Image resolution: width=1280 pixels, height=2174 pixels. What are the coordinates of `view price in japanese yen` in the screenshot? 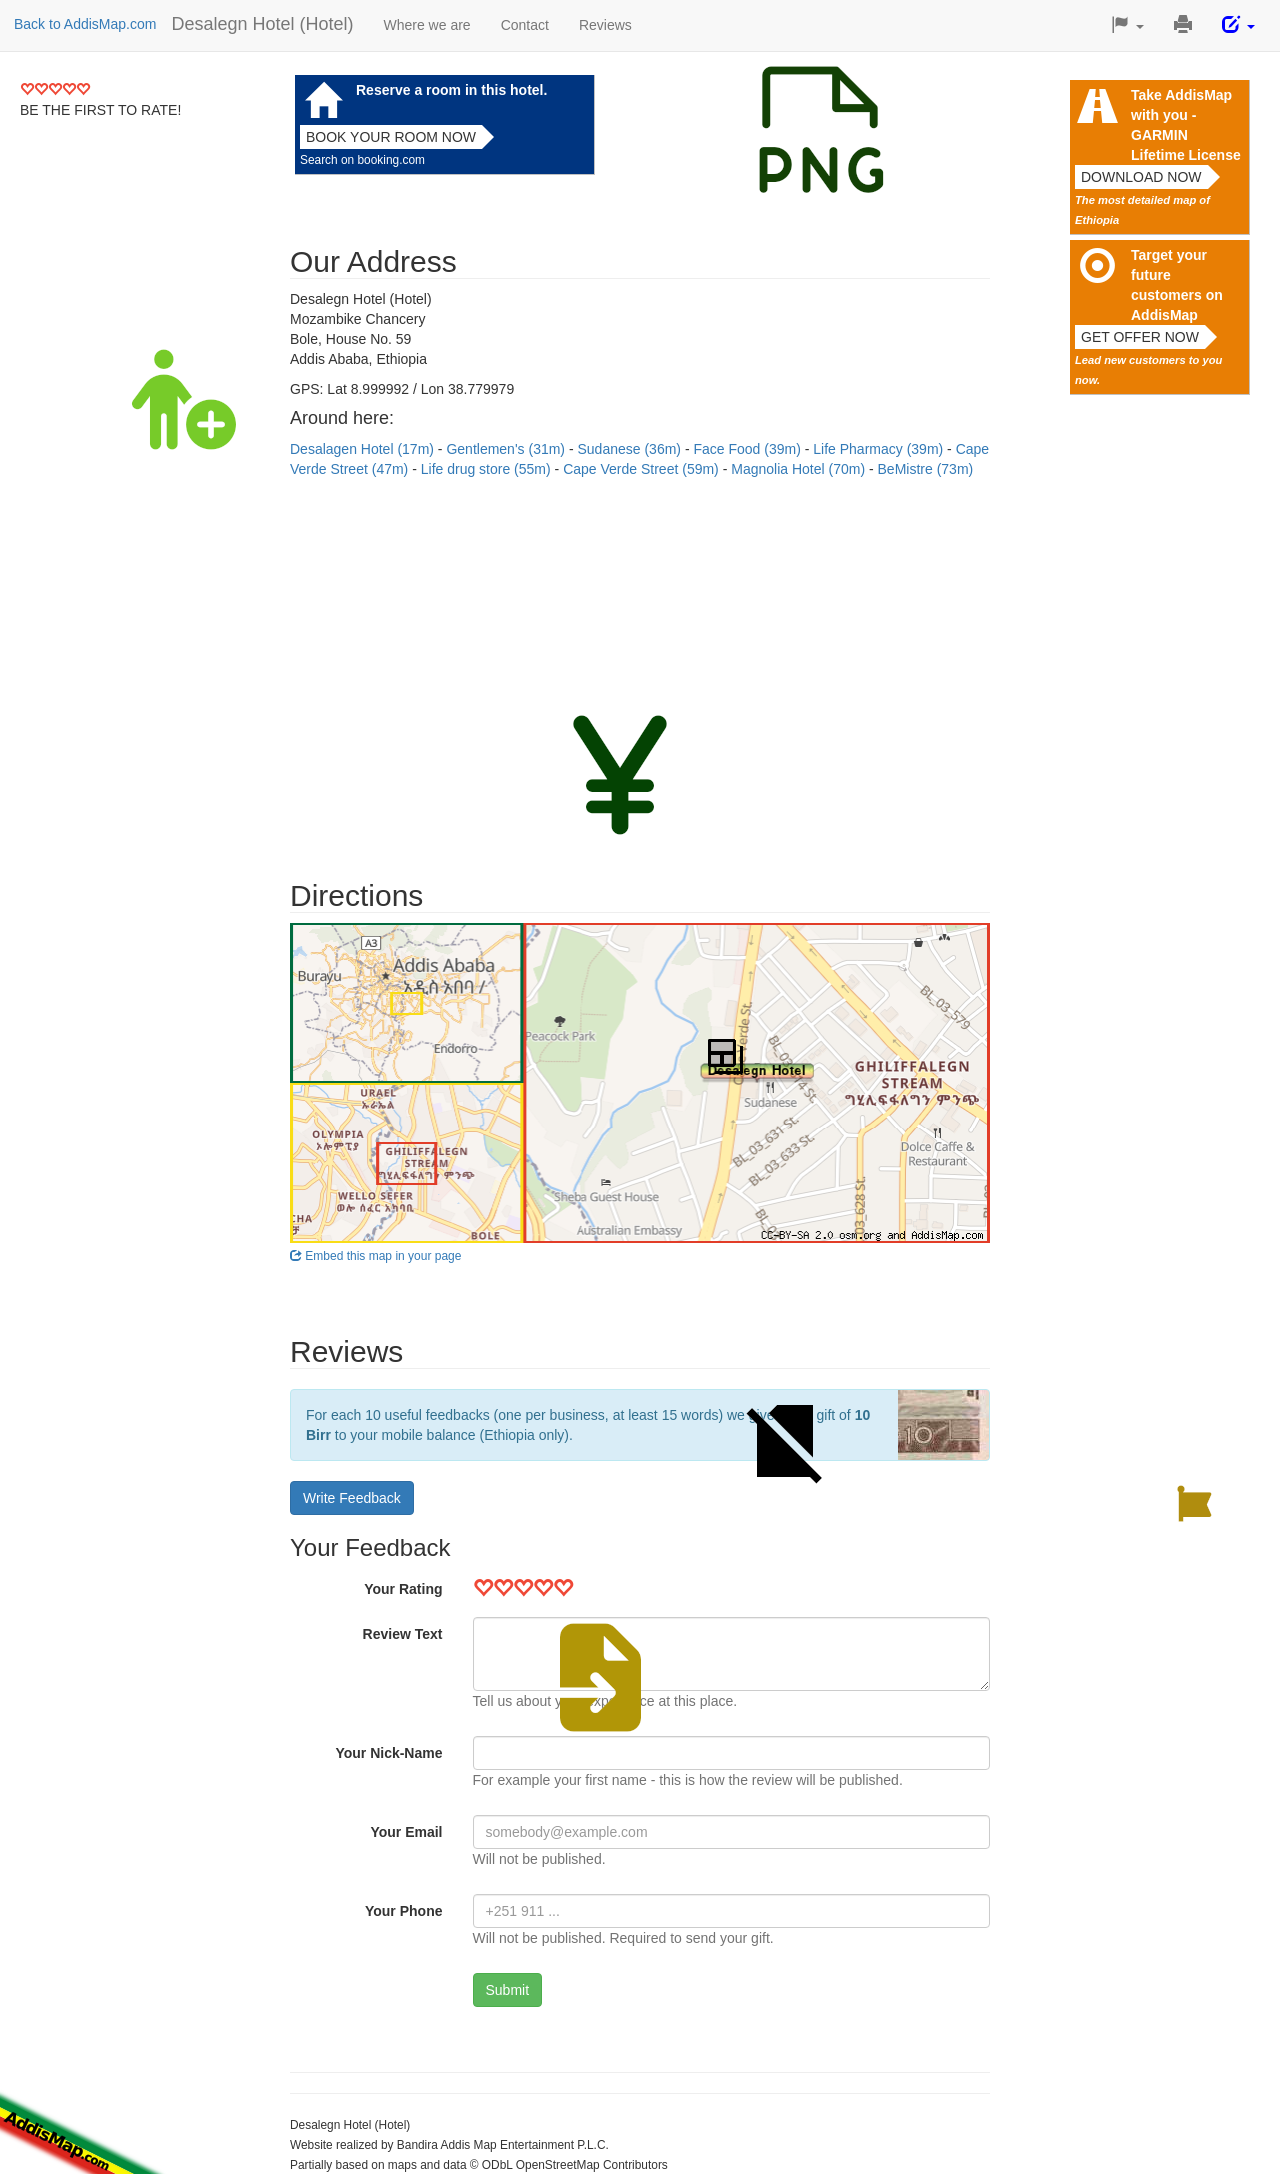 It's located at (620, 775).